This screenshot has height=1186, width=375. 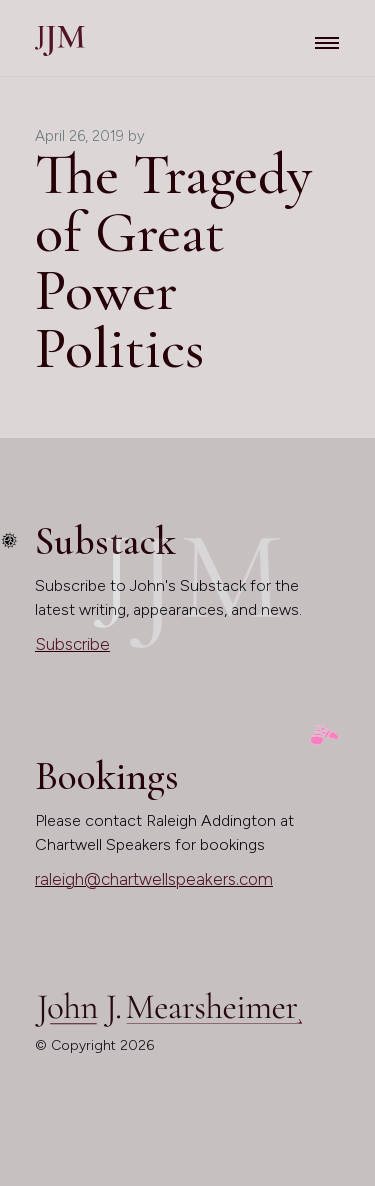 What do you see at coordinates (9, 540) in the screenshot?
I see `indicates a power-up or special ability is active` at bounding box center [9, 540].